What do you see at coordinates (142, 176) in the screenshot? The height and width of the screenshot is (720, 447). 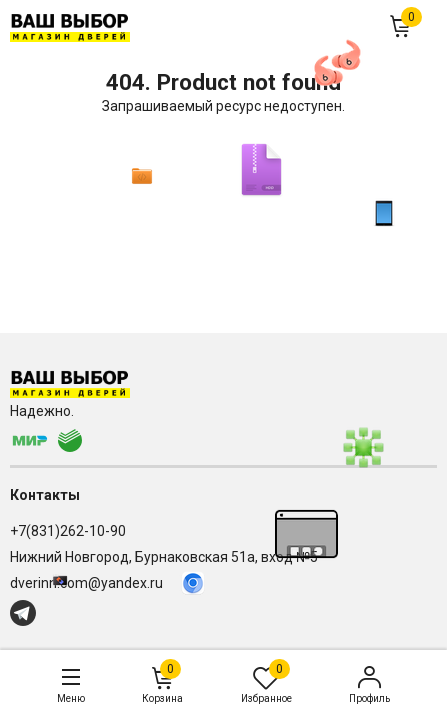 I see `open folder containing code or development files` at bounding box center [142, 176].